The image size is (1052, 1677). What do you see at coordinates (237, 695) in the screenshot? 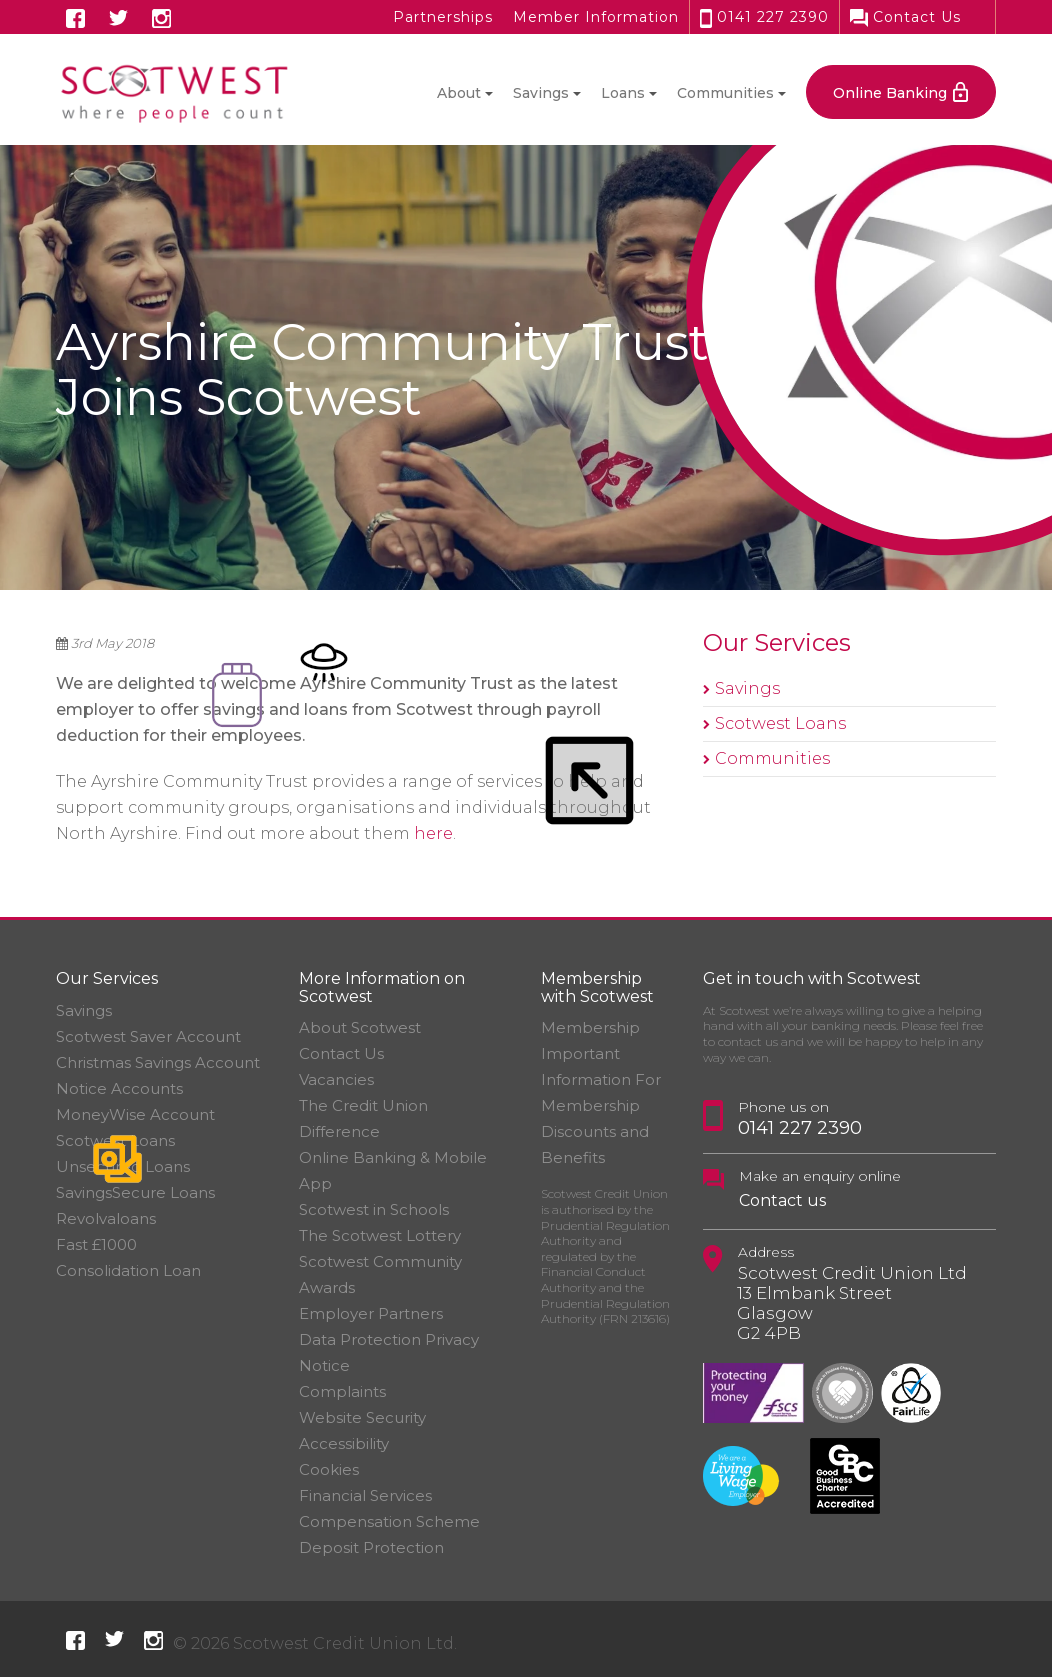
I see `store or organize items in a container` at bounding box center [237, 695].